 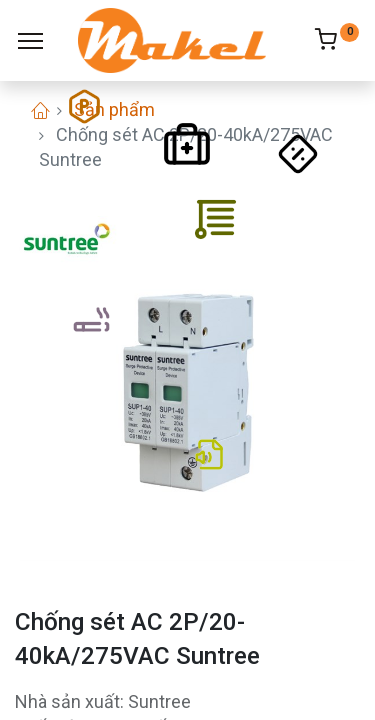 What do you see at coordinates (298, 154) in the screenshot?
I see `view discount or promotional offer` at bounding box center [298, 154].